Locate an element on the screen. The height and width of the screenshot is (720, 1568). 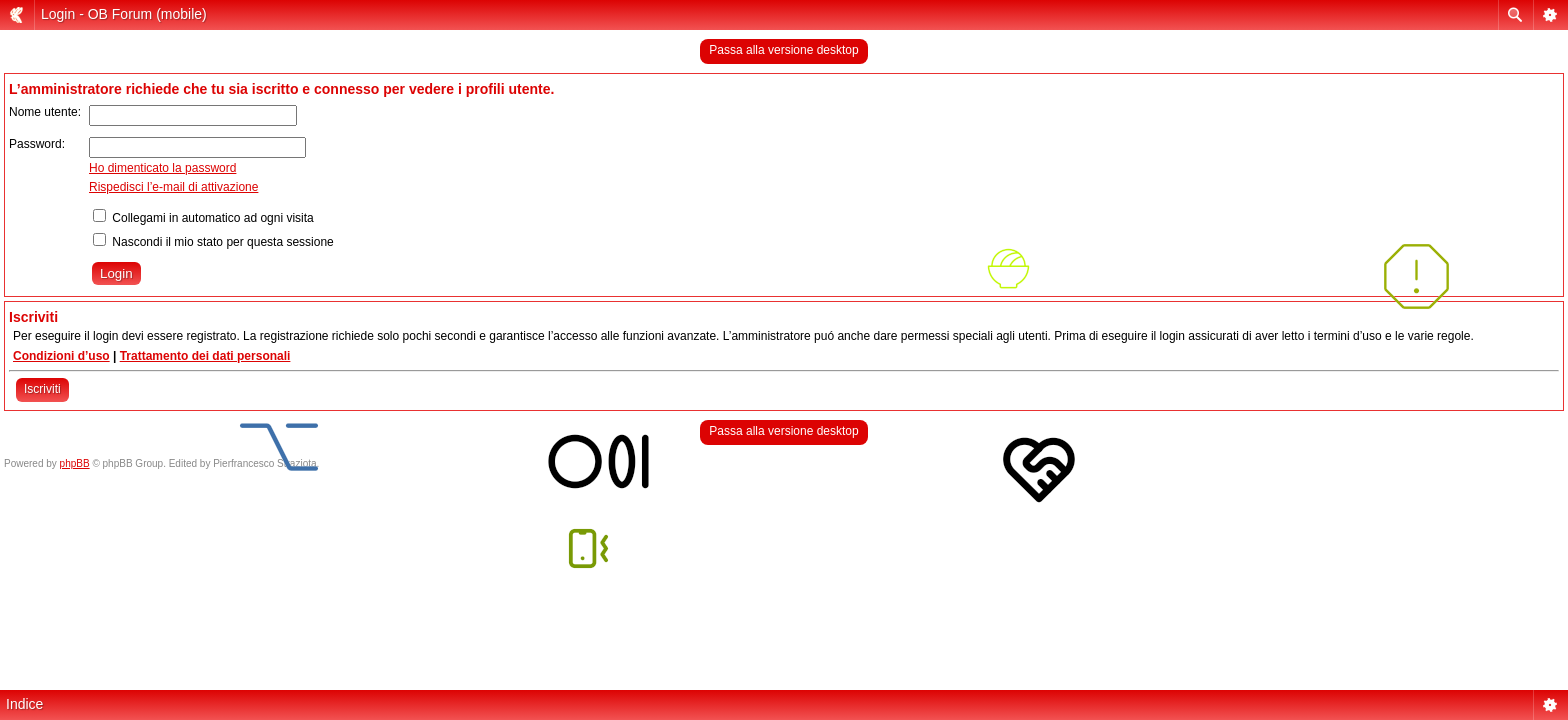
phone is on vibrate mode is located at coordinates (588, 548).